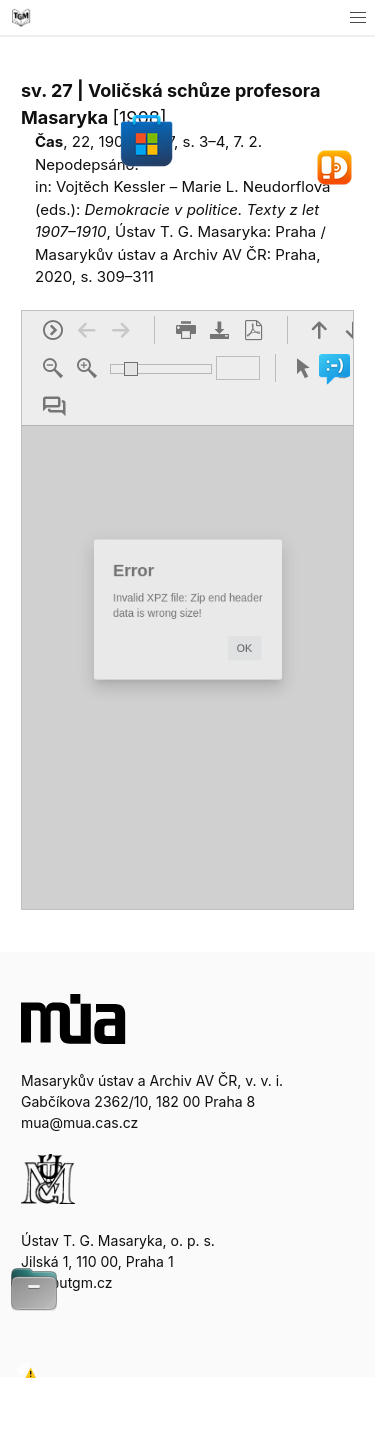 The width and height of the screenshot is (375, 1437). Describe the element at coordinates (334, 369) in the screenshot. I see `open the messaging app` at that location.